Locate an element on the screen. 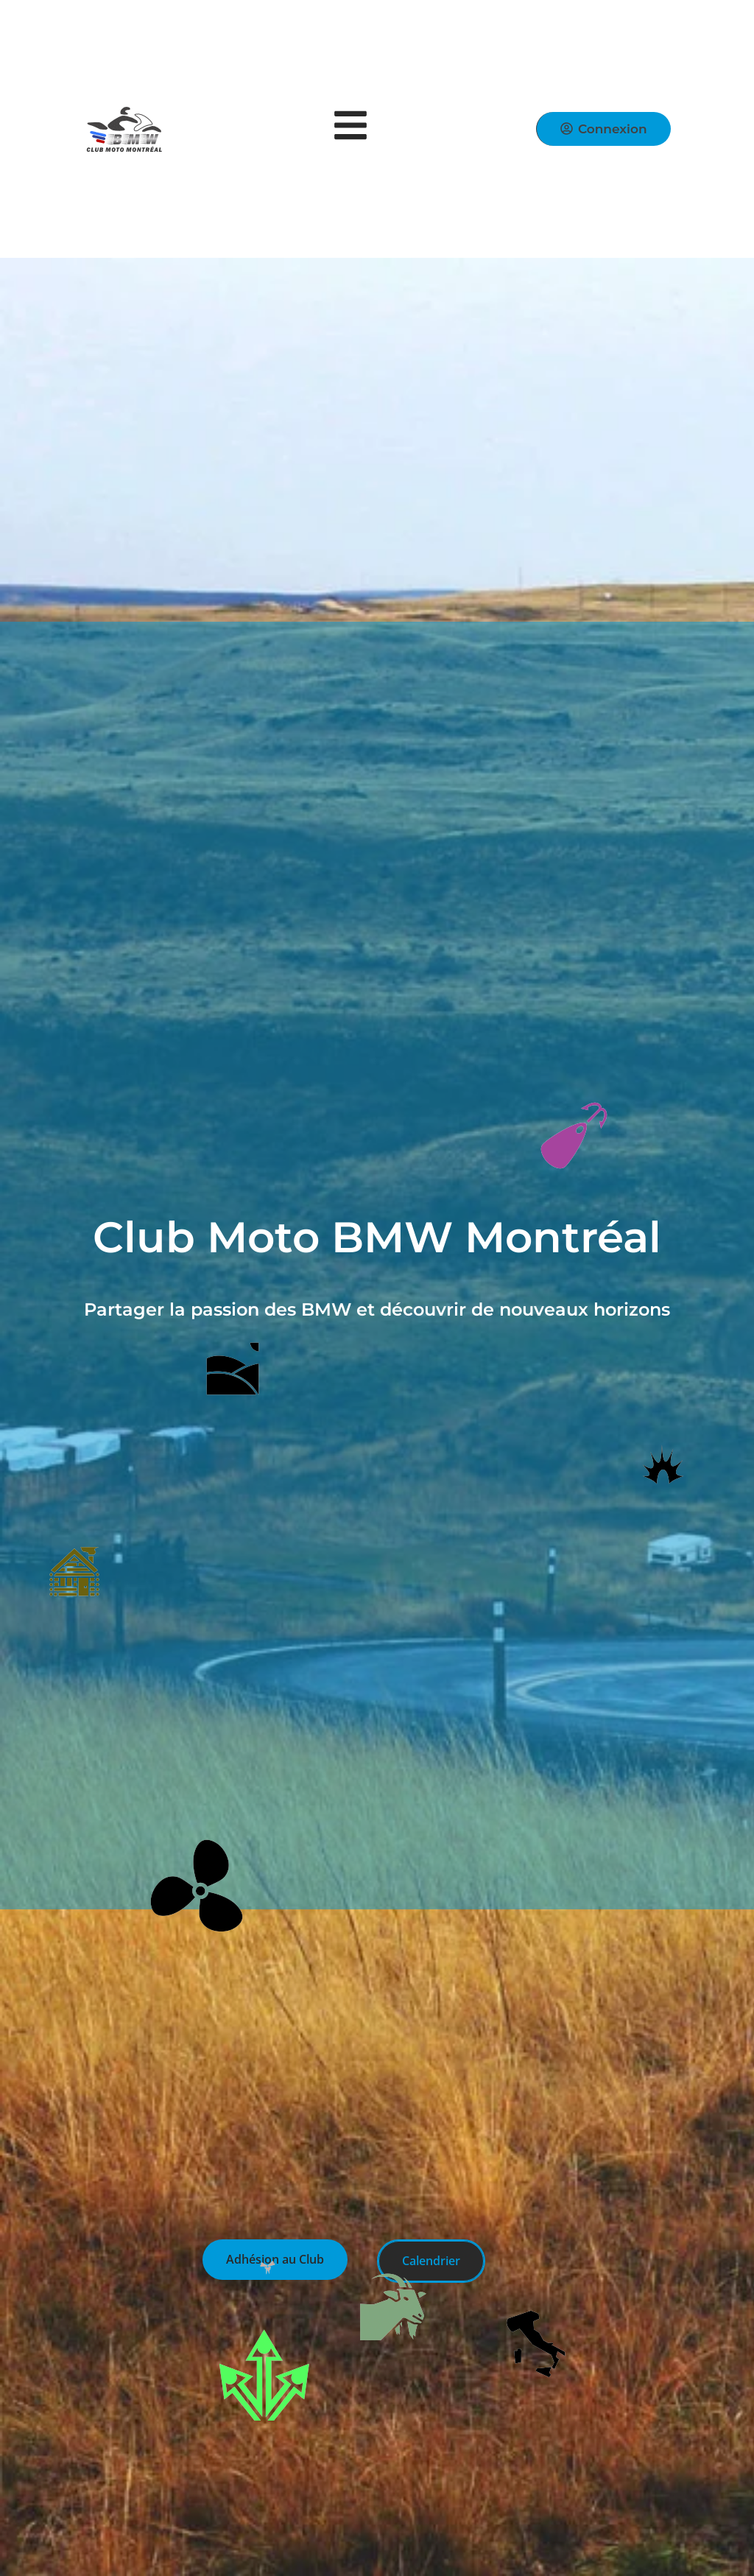 The width and height of the screenshot is (754, 2576). select a cabin or lodge accommodation is located at coordinates (74, 1572).